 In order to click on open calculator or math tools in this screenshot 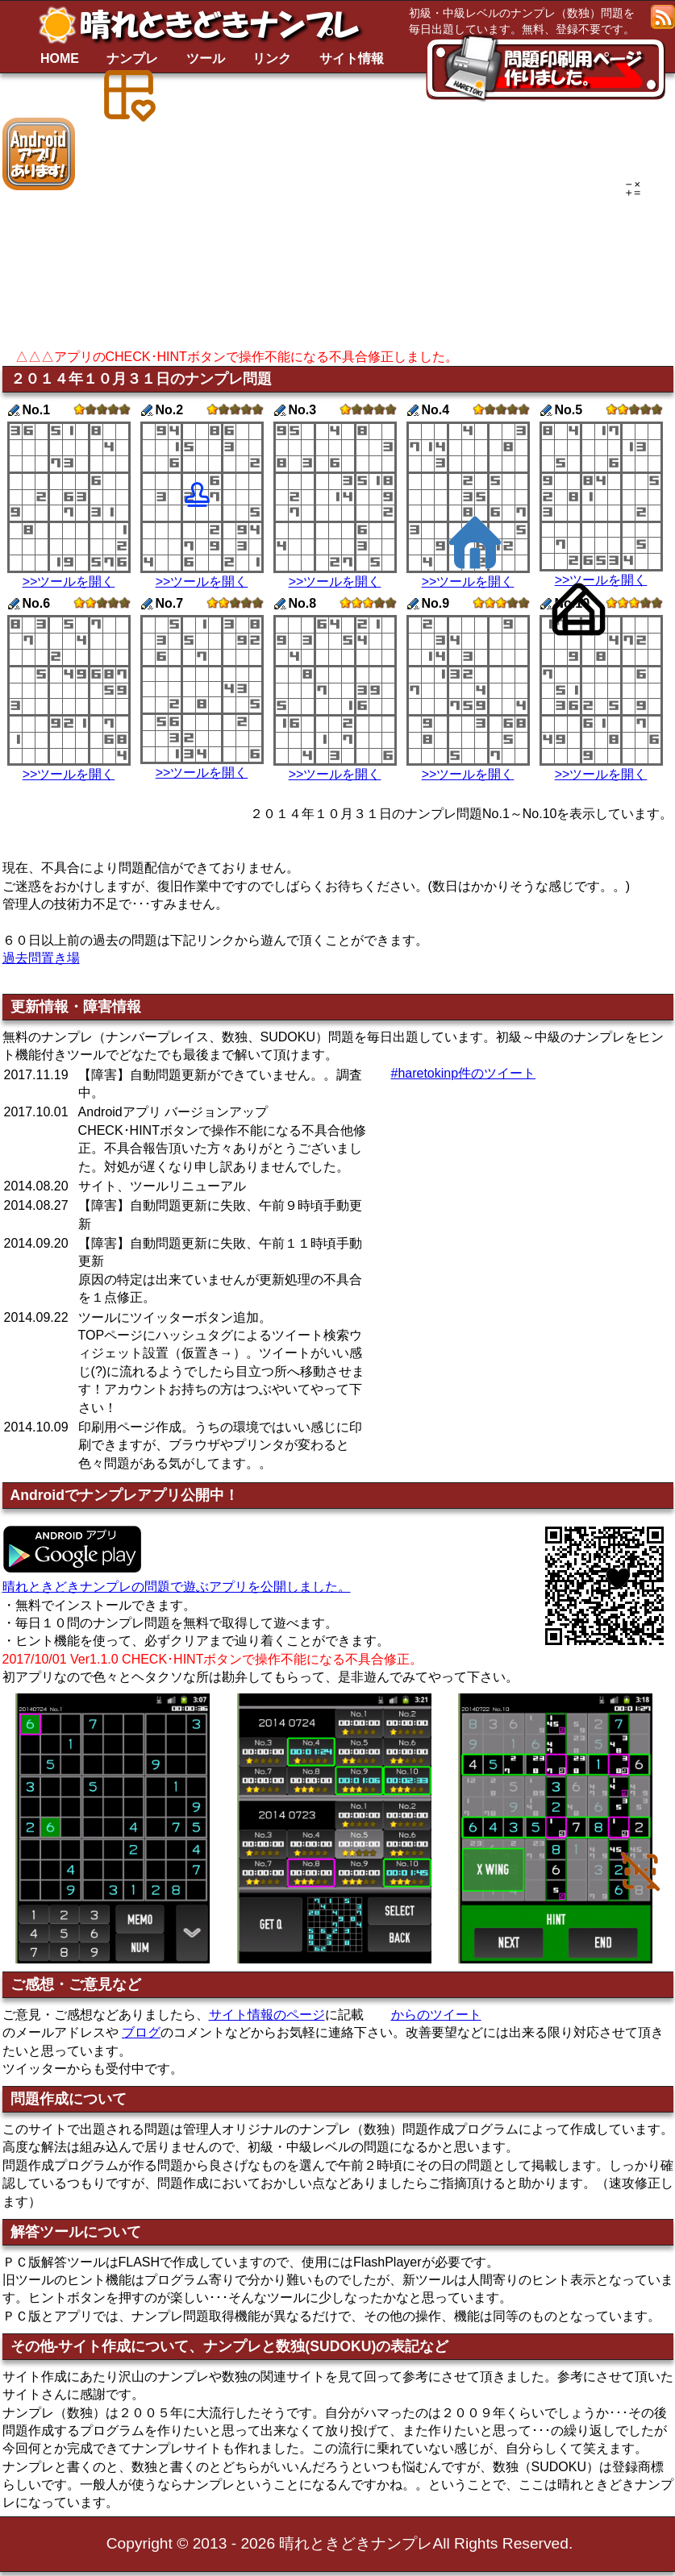, I will do `click(633, 189)`.